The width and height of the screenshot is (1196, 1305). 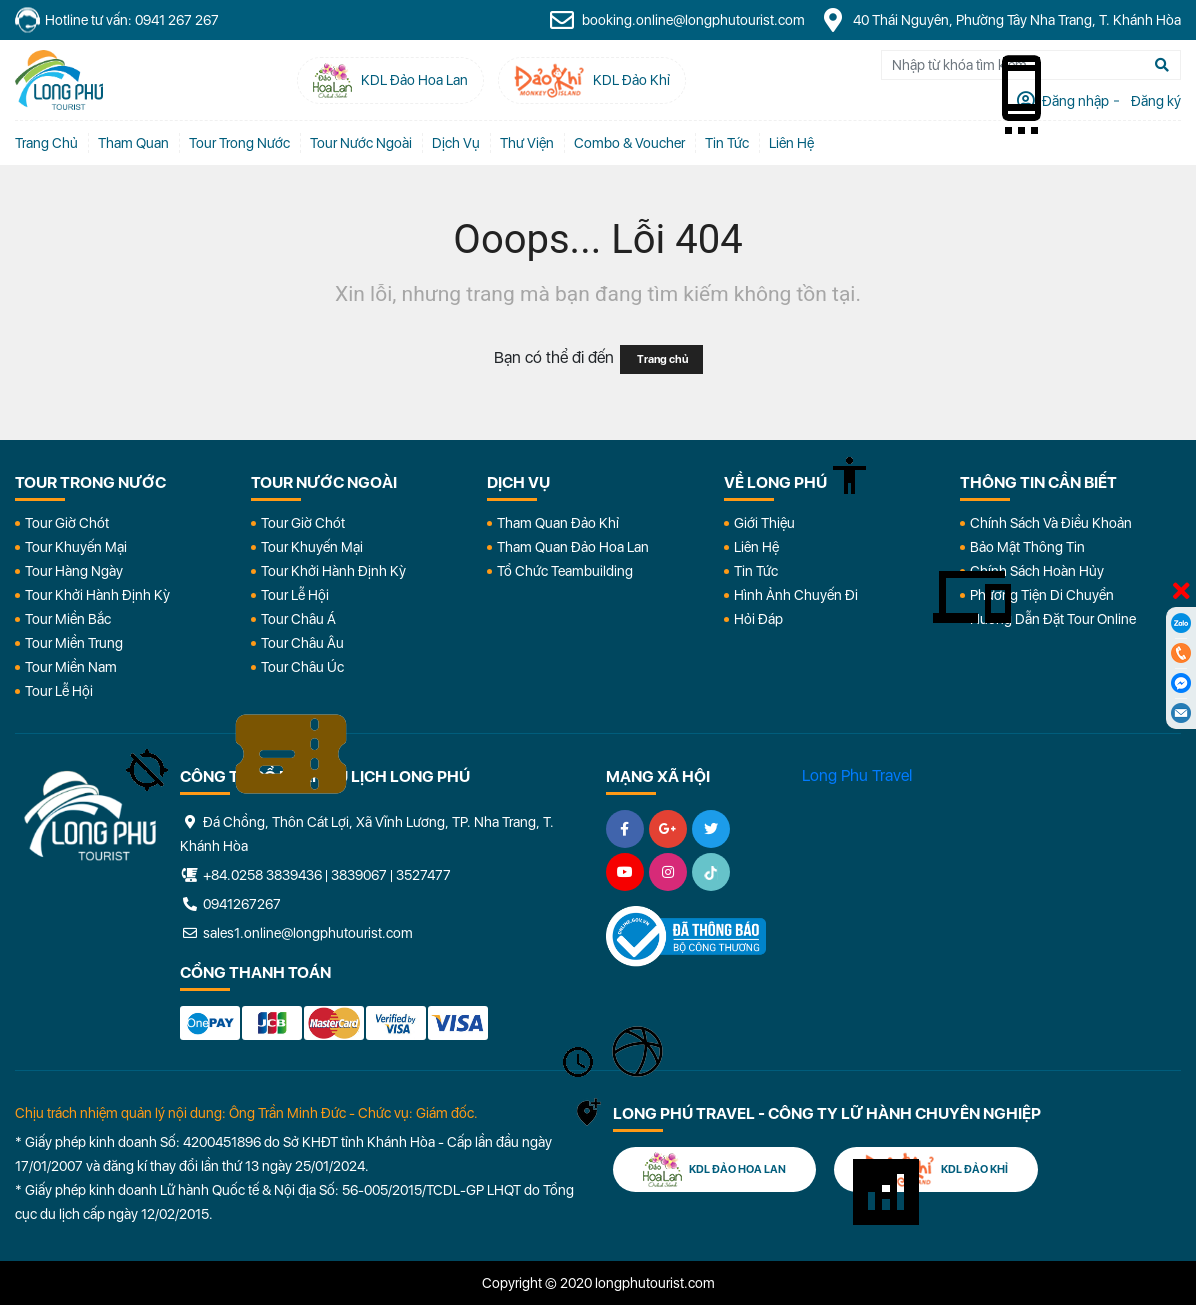 What do you see at coordinates (972, 597) in the screenshot?
I see `view connected devices` at bounding box center [972, 597].